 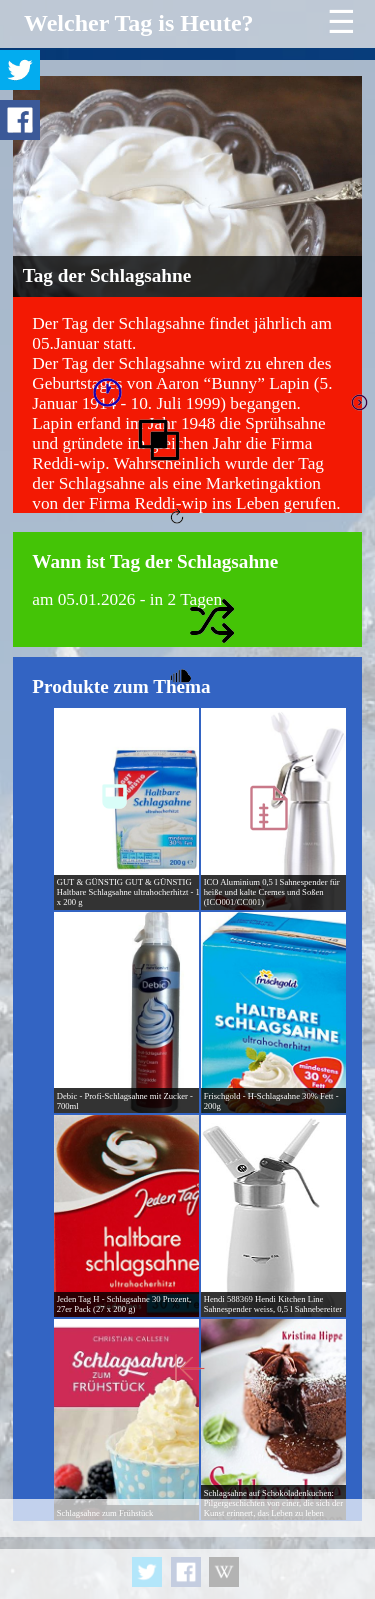 What do you see at coordinates (180, 676) in the screenshot?
I see `open soundcloud app` at bounding box center [180, 676].